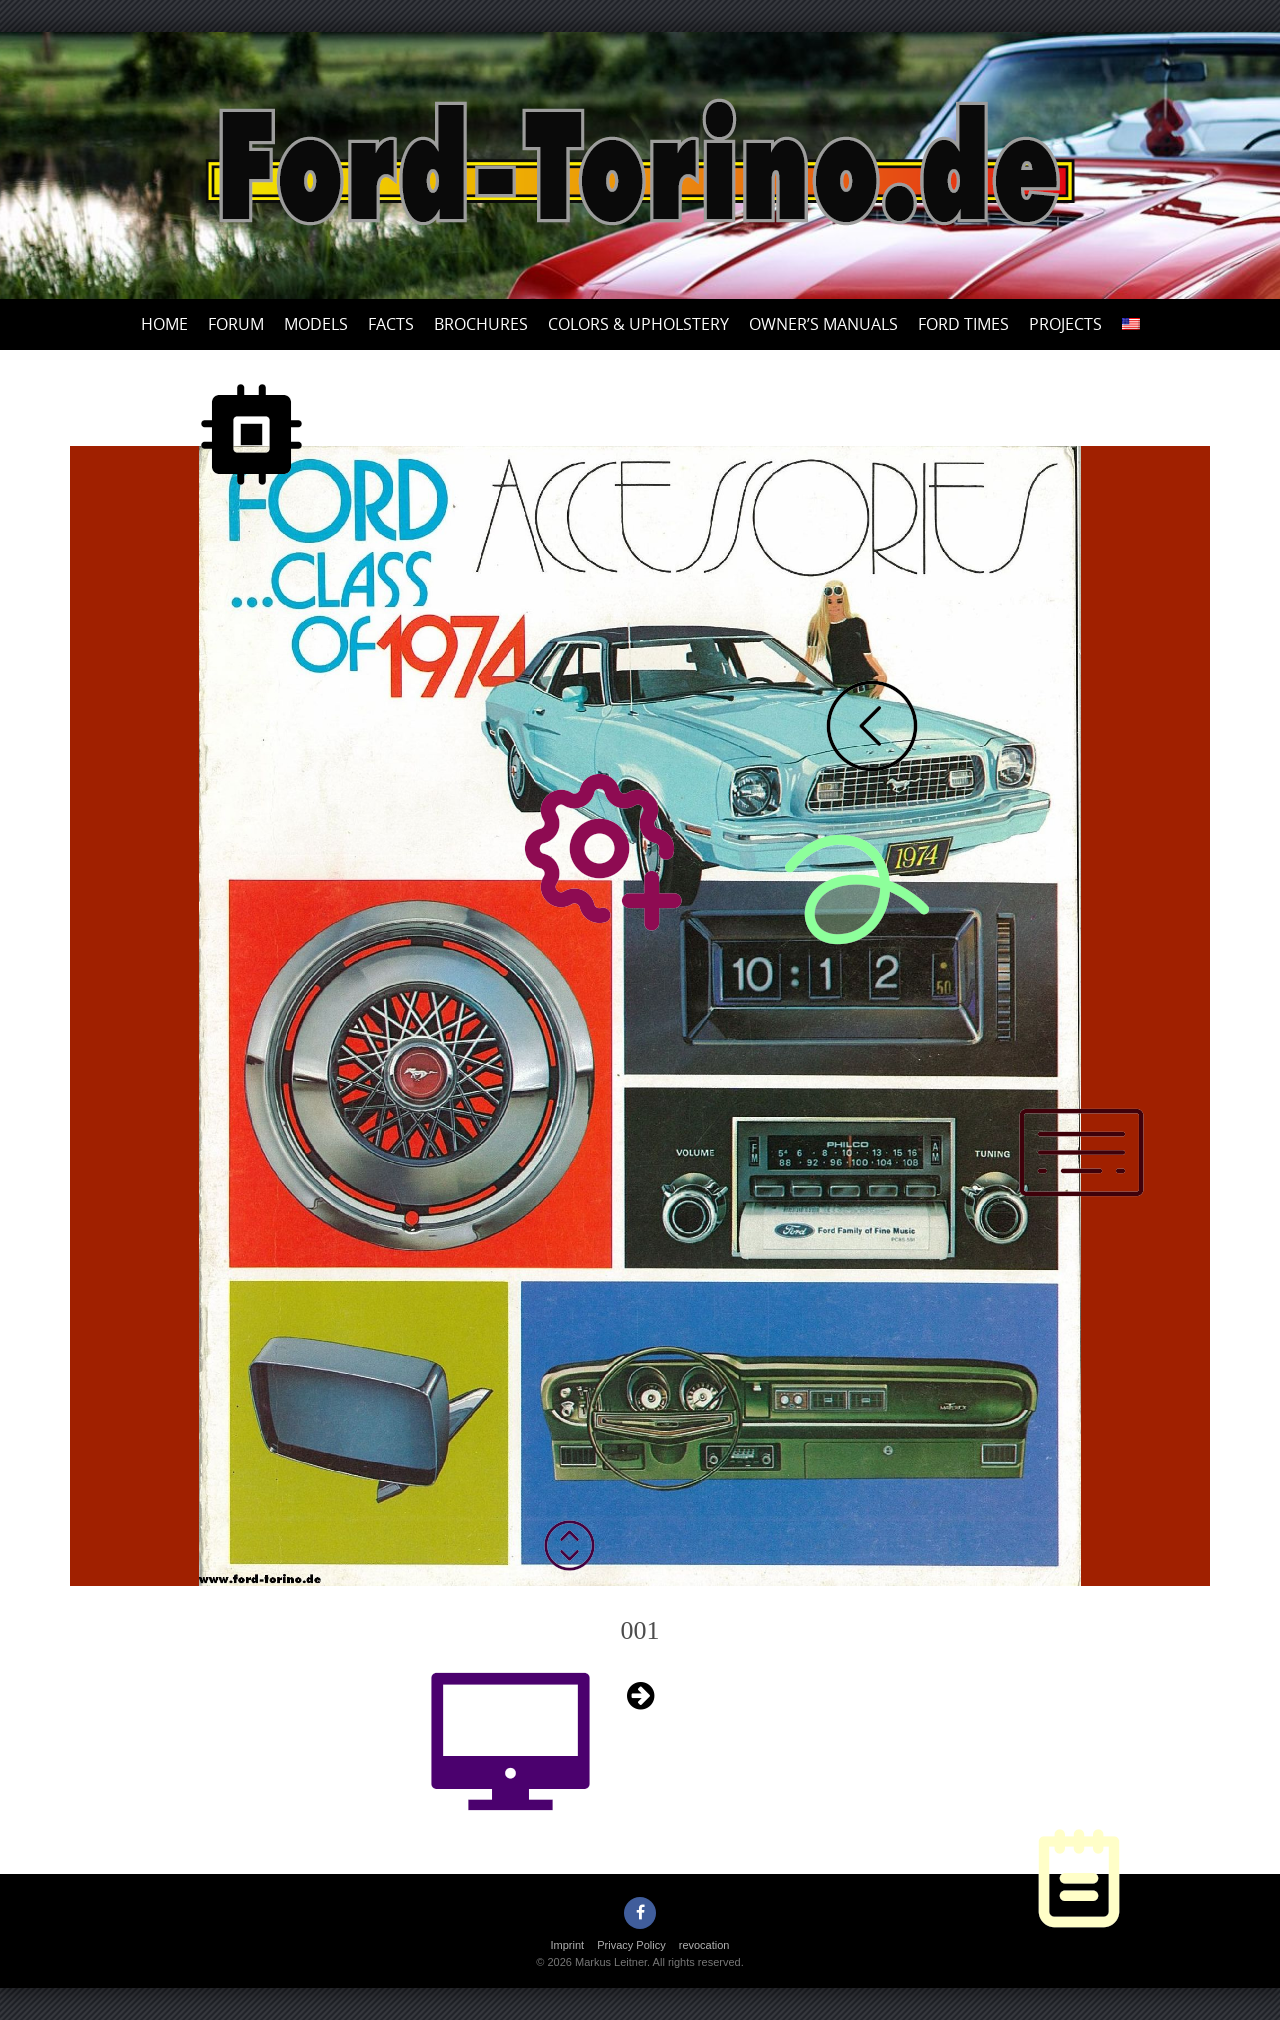 The width and height of the screenshot is (1280, 2020). Describe the element at coordinates (599, 848) in the screenshot. I see `add new settings or preferences` at that location.